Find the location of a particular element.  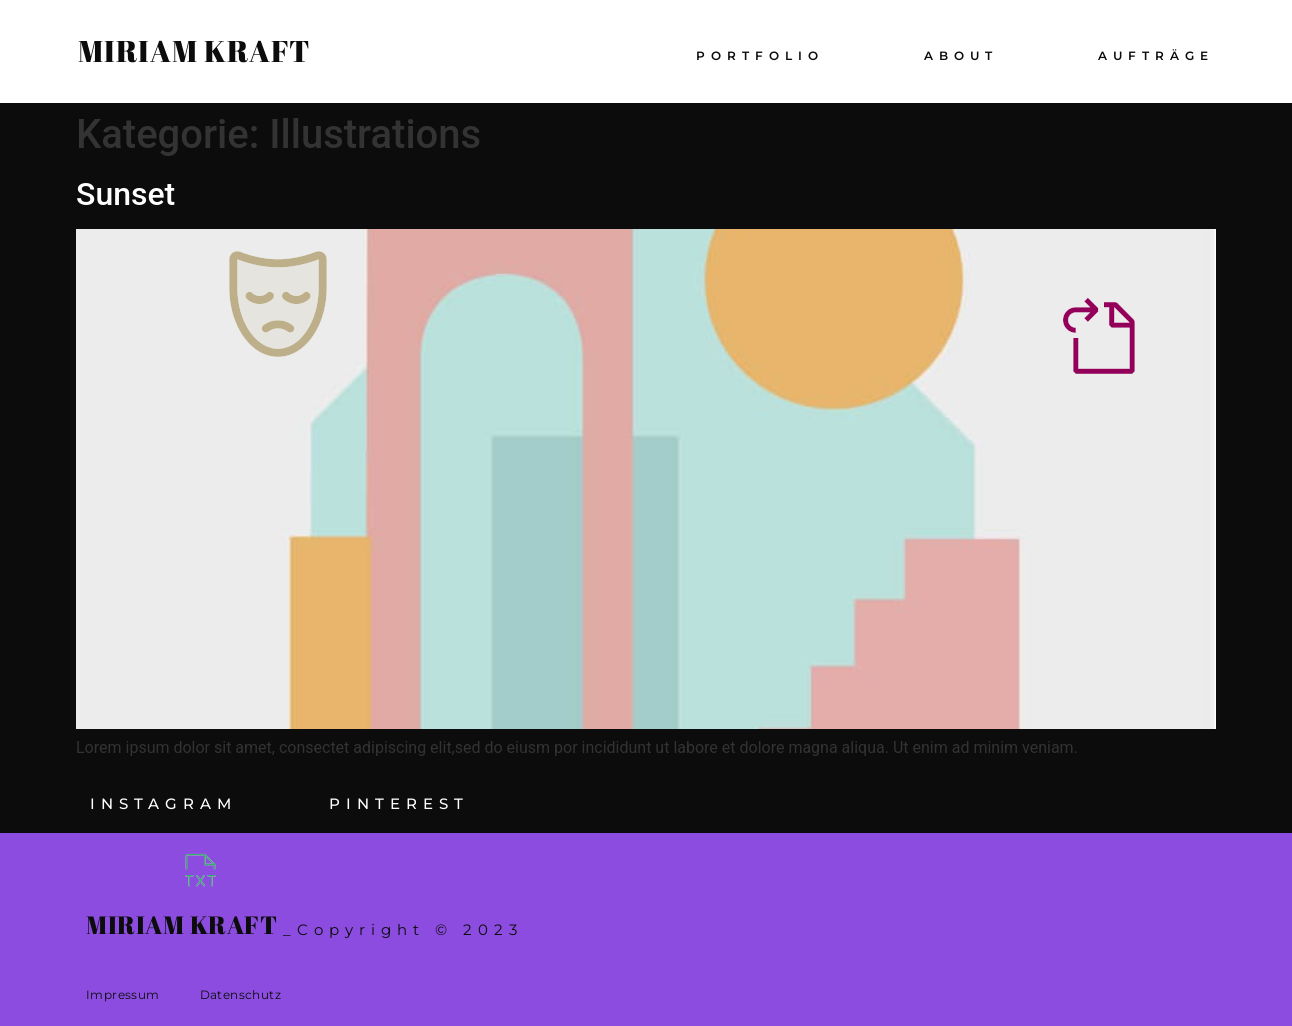

indicates a sad or negative mood/emotion is located at coordinates (278, 300).